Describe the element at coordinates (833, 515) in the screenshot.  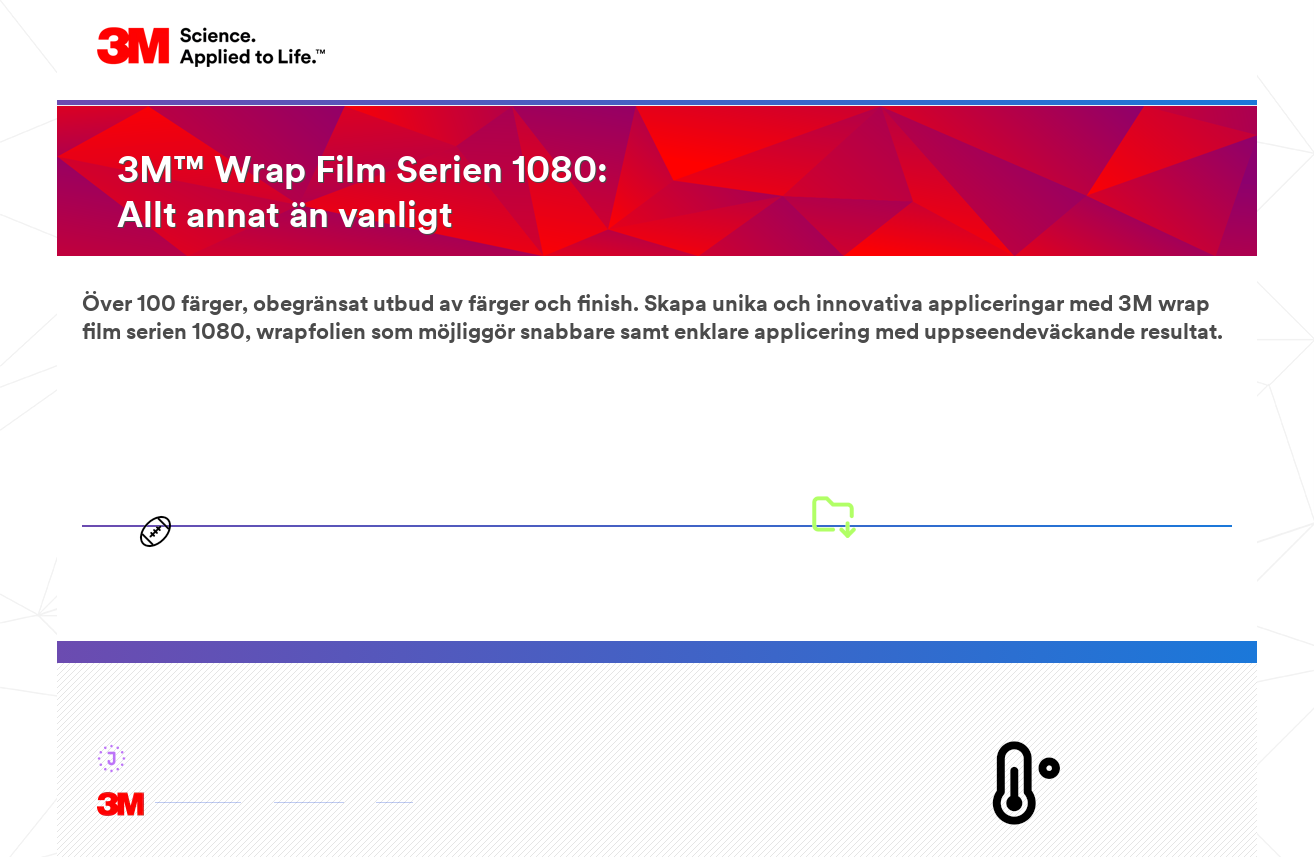
I see `download folder contents` at that location.